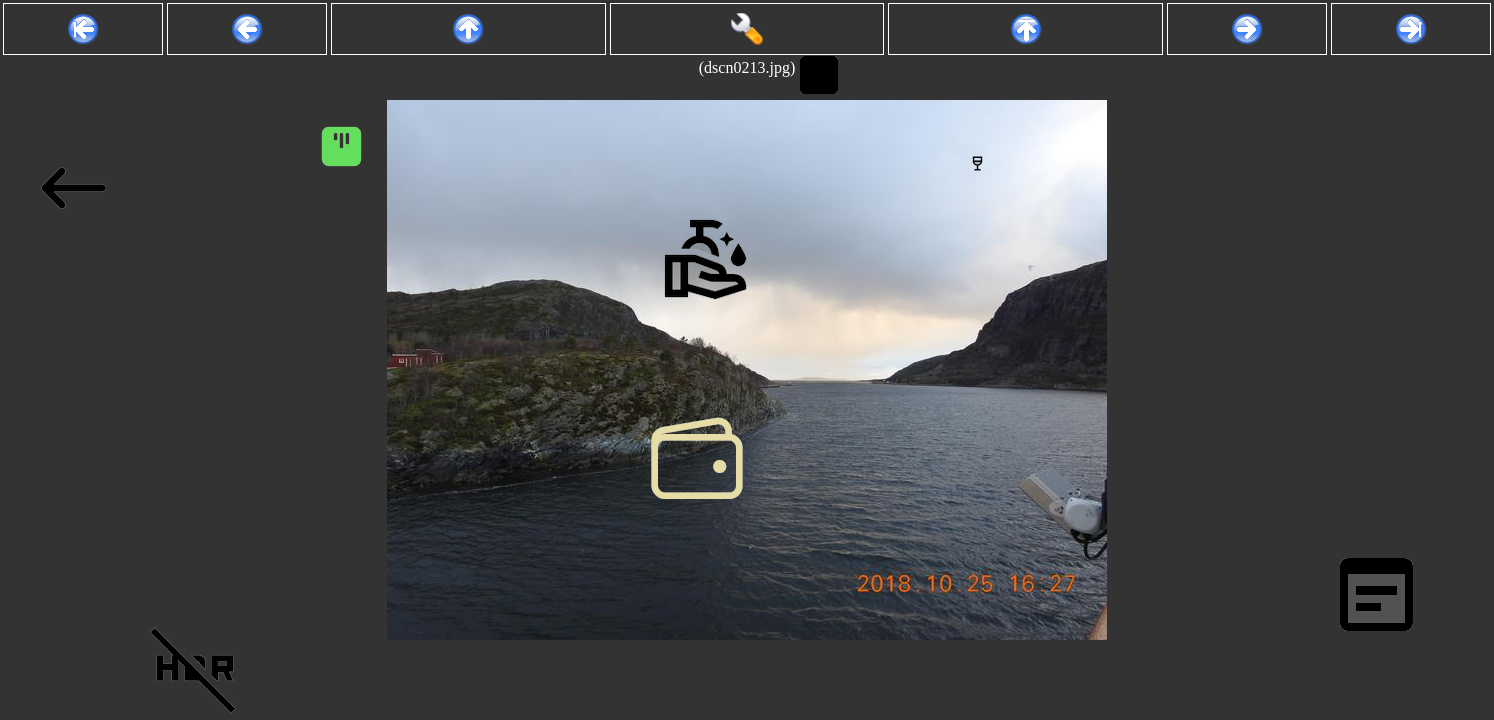 This screenshot has width=1494, height=720. I want to click on access your wallet or payment methods, so click(697, 460).